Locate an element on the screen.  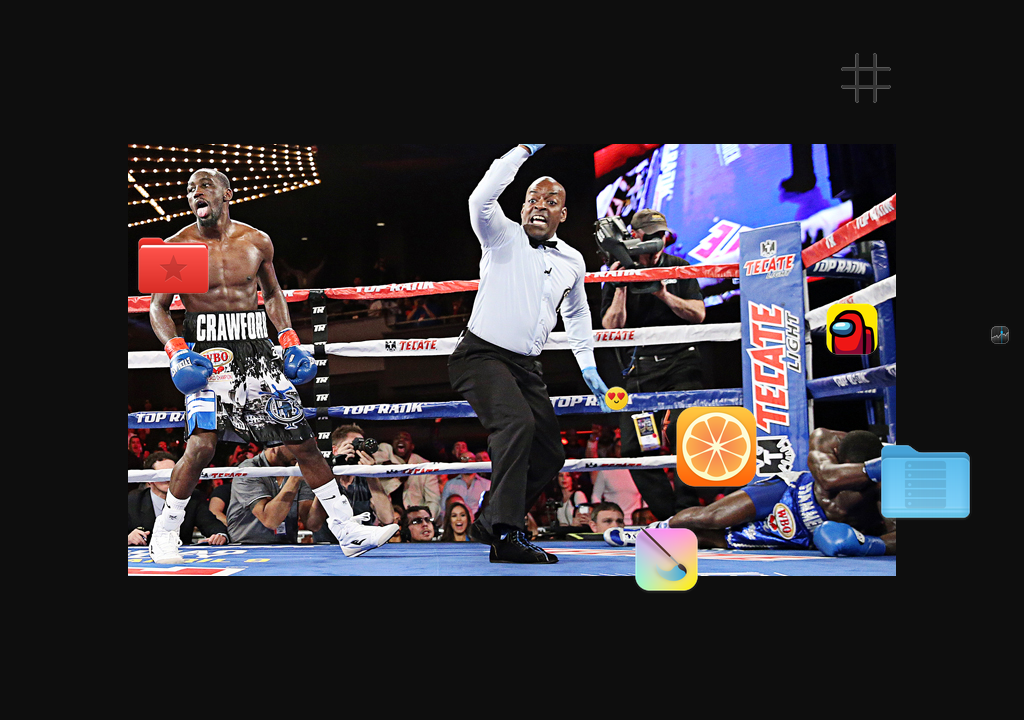
open the Socialize app is located at coordinates (616, 398).